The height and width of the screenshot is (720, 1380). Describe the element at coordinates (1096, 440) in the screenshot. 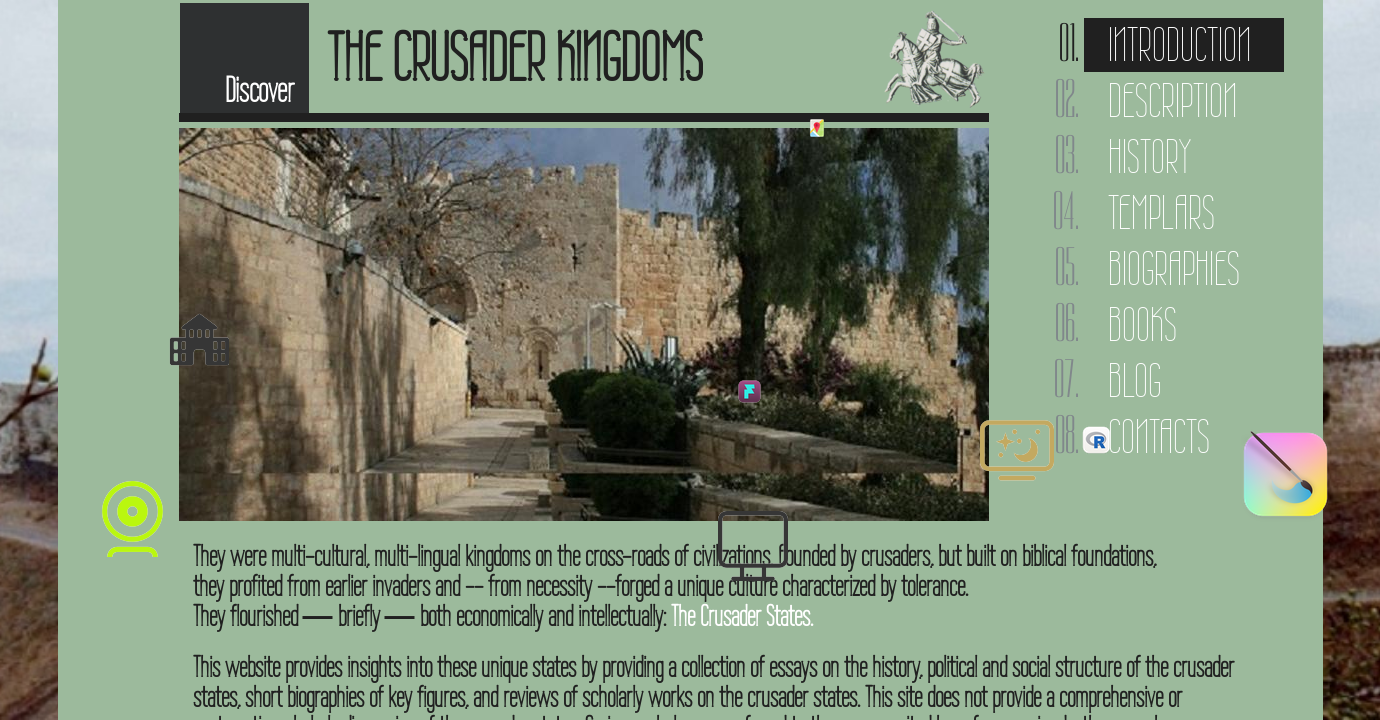

I see `open R statistical computing application` at that location.